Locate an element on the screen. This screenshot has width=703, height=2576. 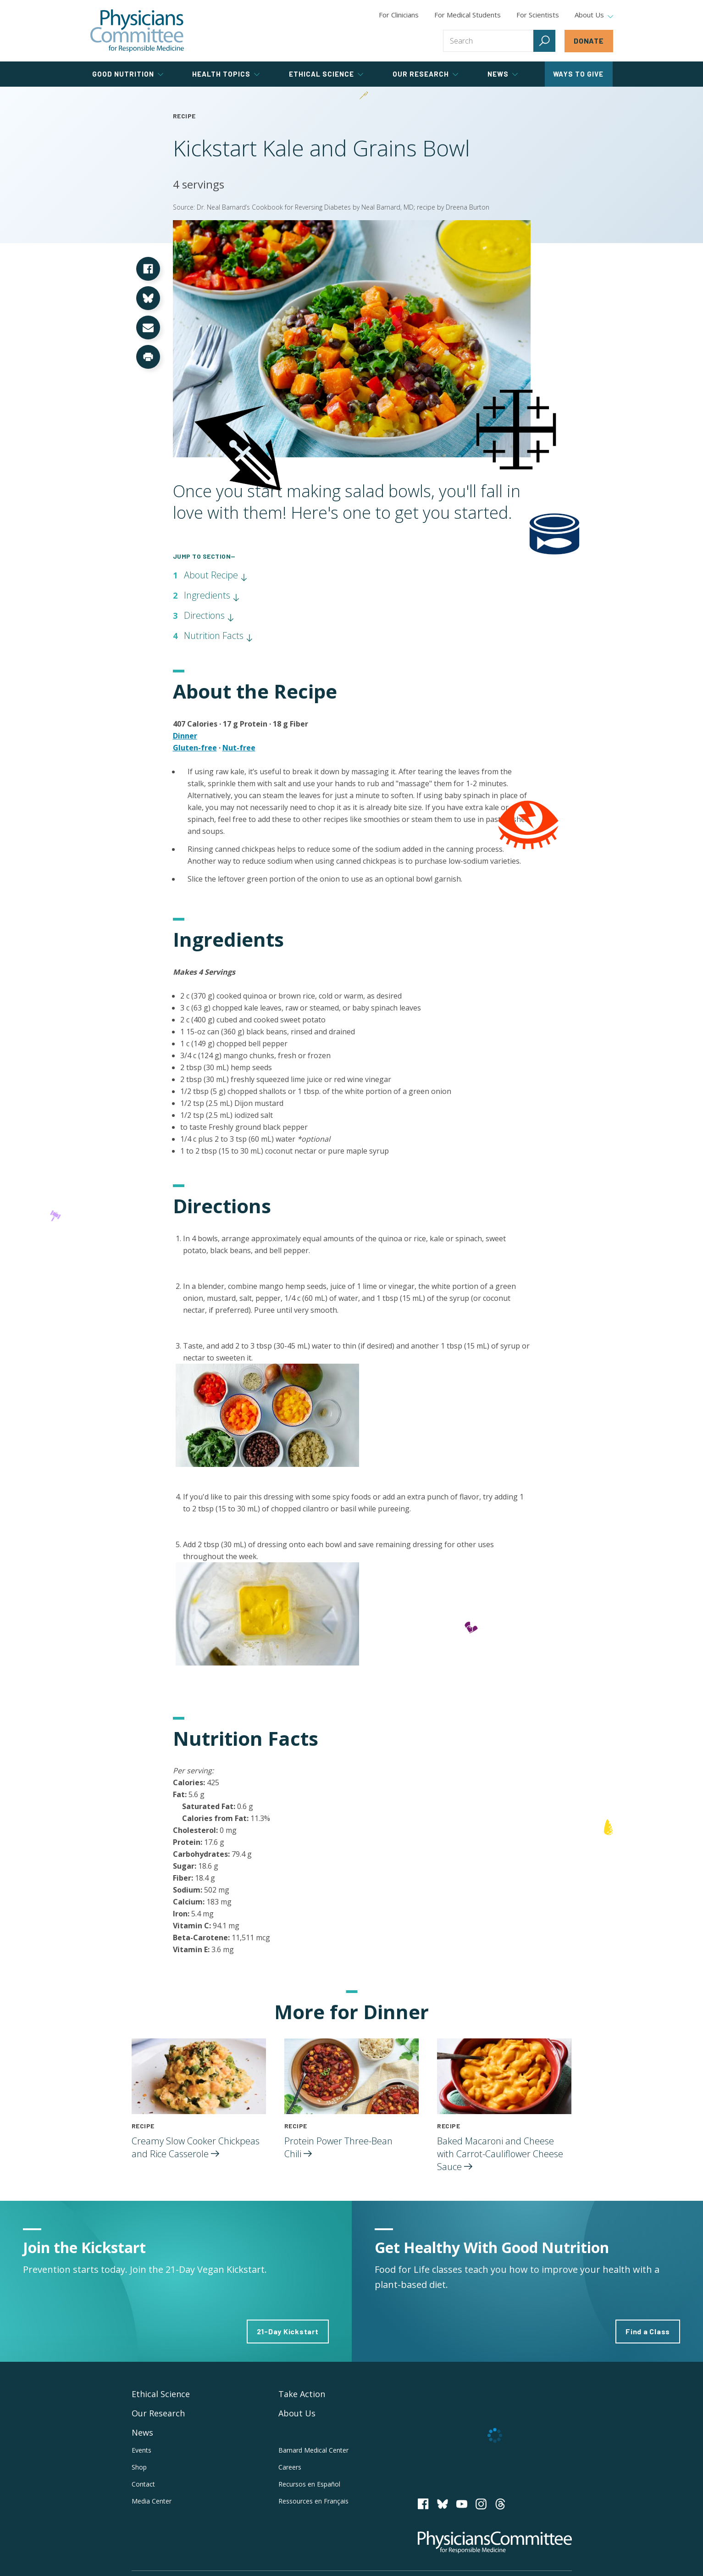
access legal or court-related features is located at coordinates (55, 1216).